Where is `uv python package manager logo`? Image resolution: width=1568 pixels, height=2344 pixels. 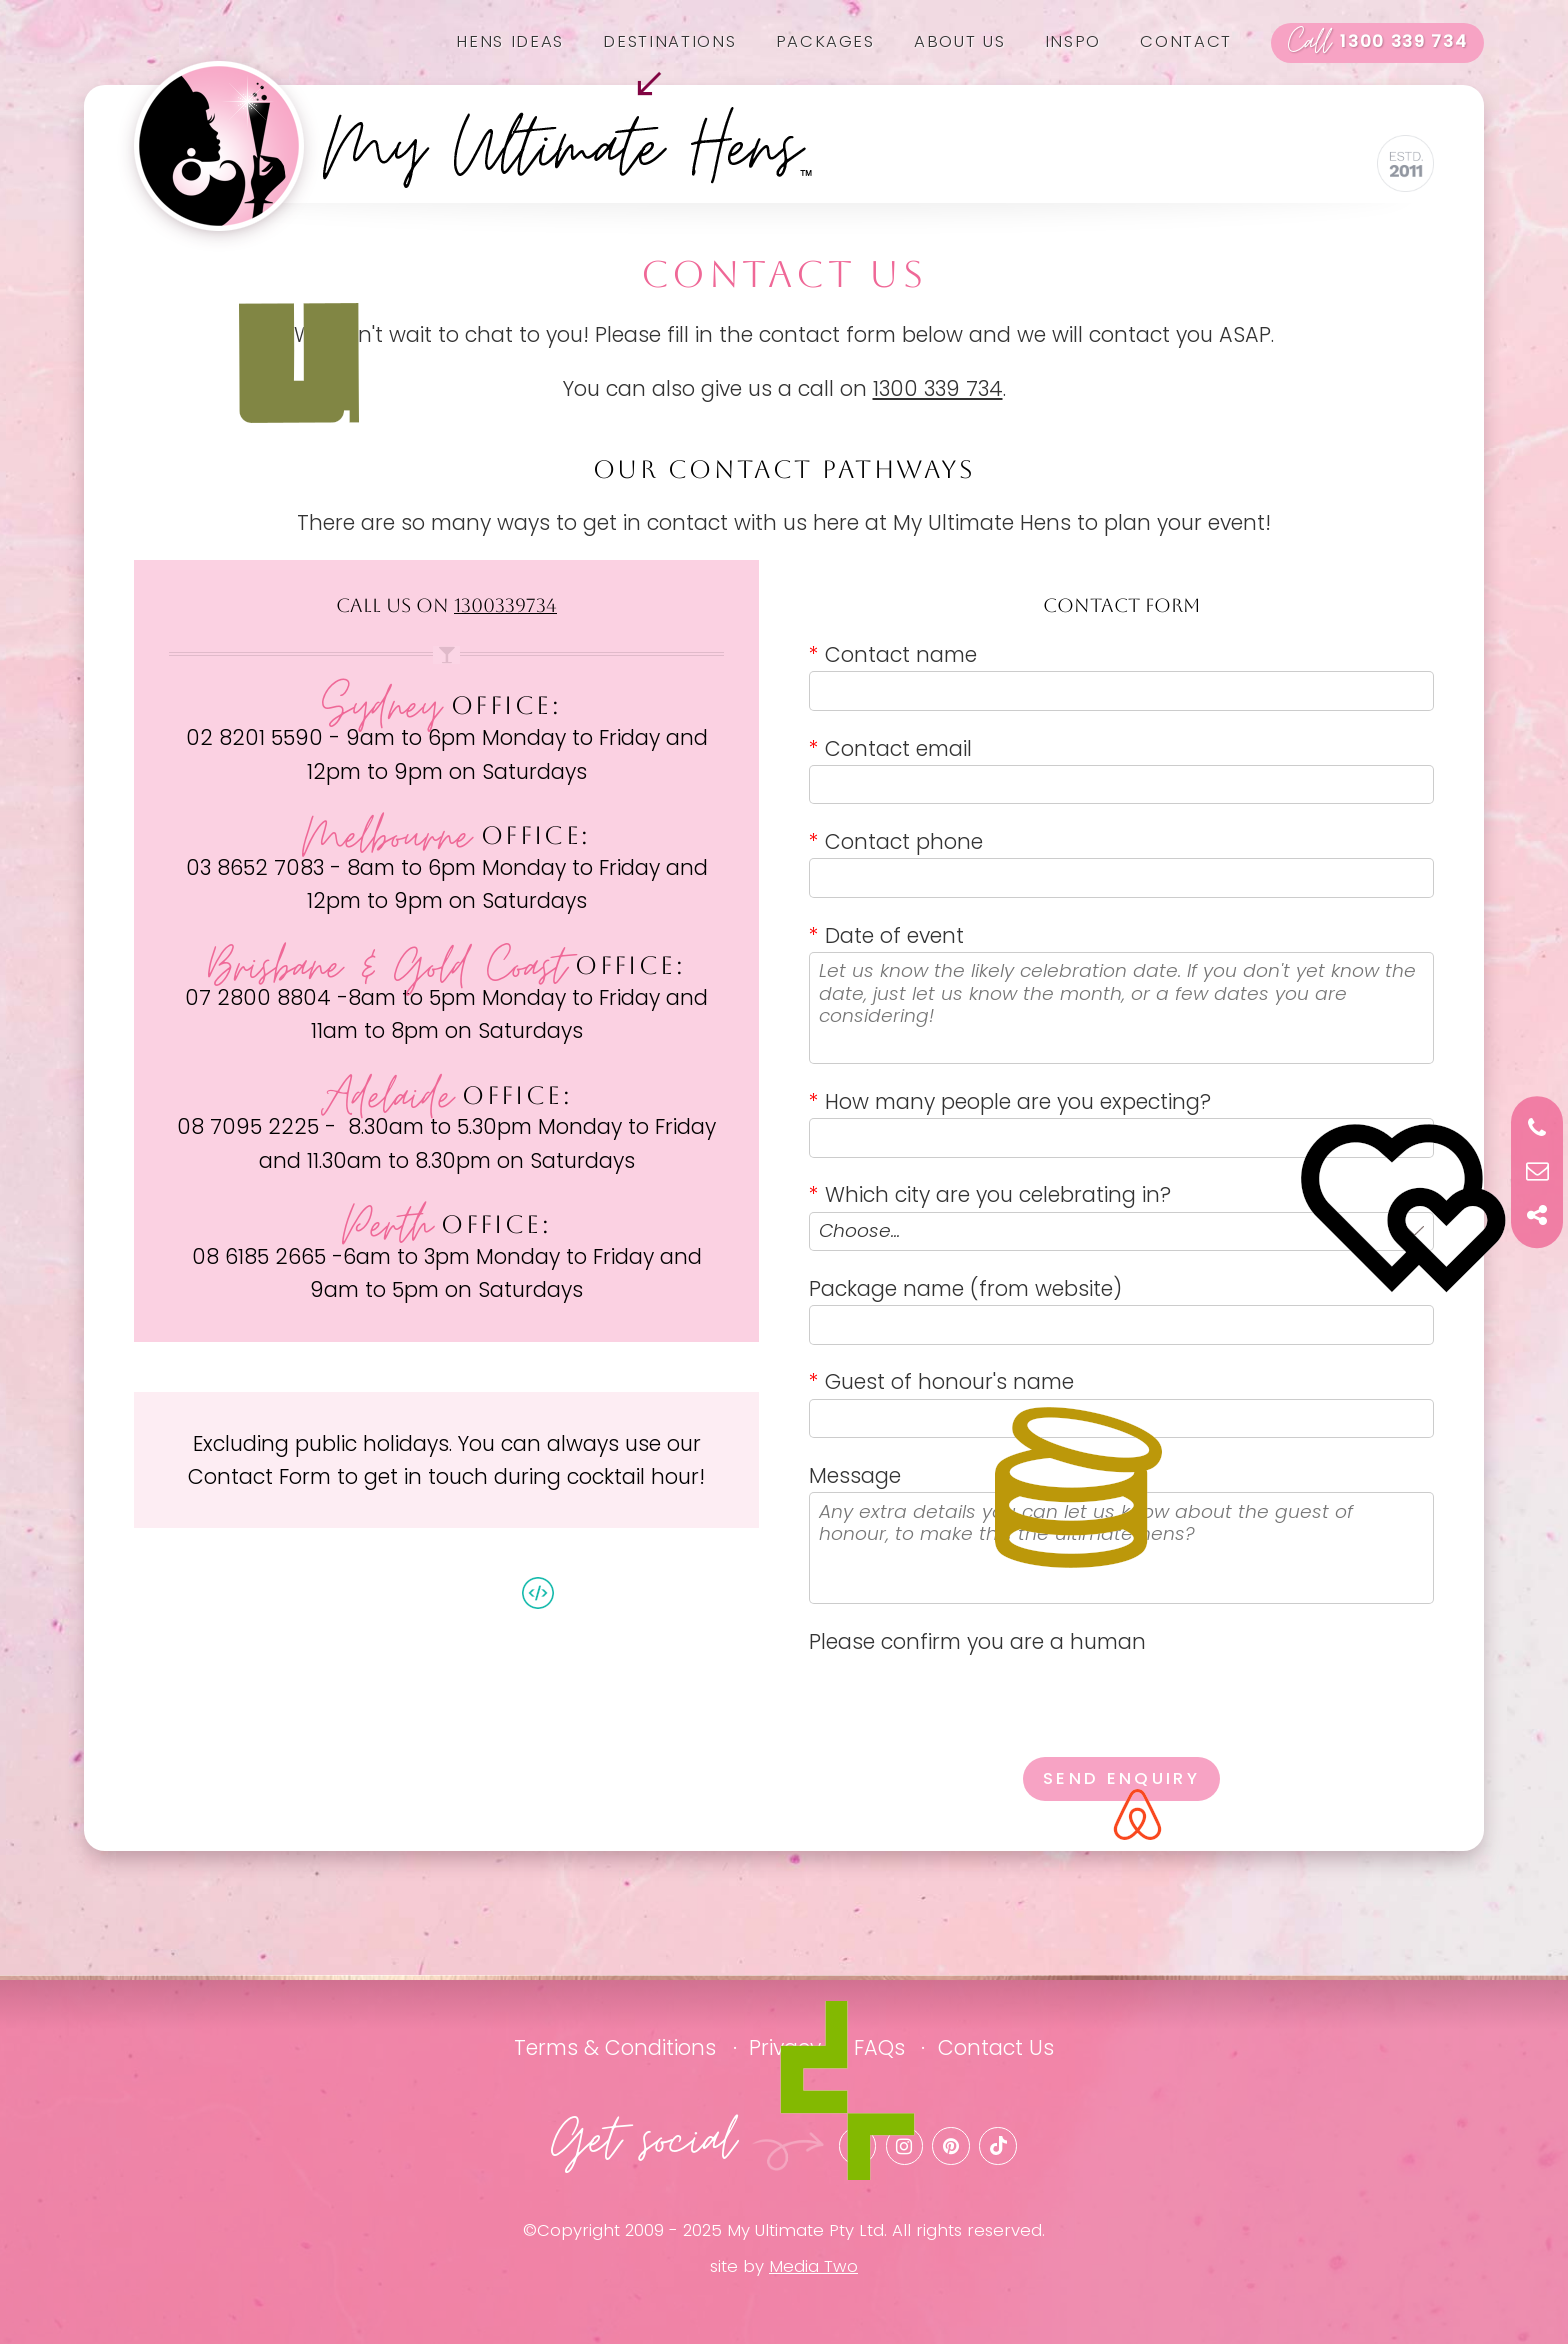 uv python package manager logo is located at coordinates (299, 363).